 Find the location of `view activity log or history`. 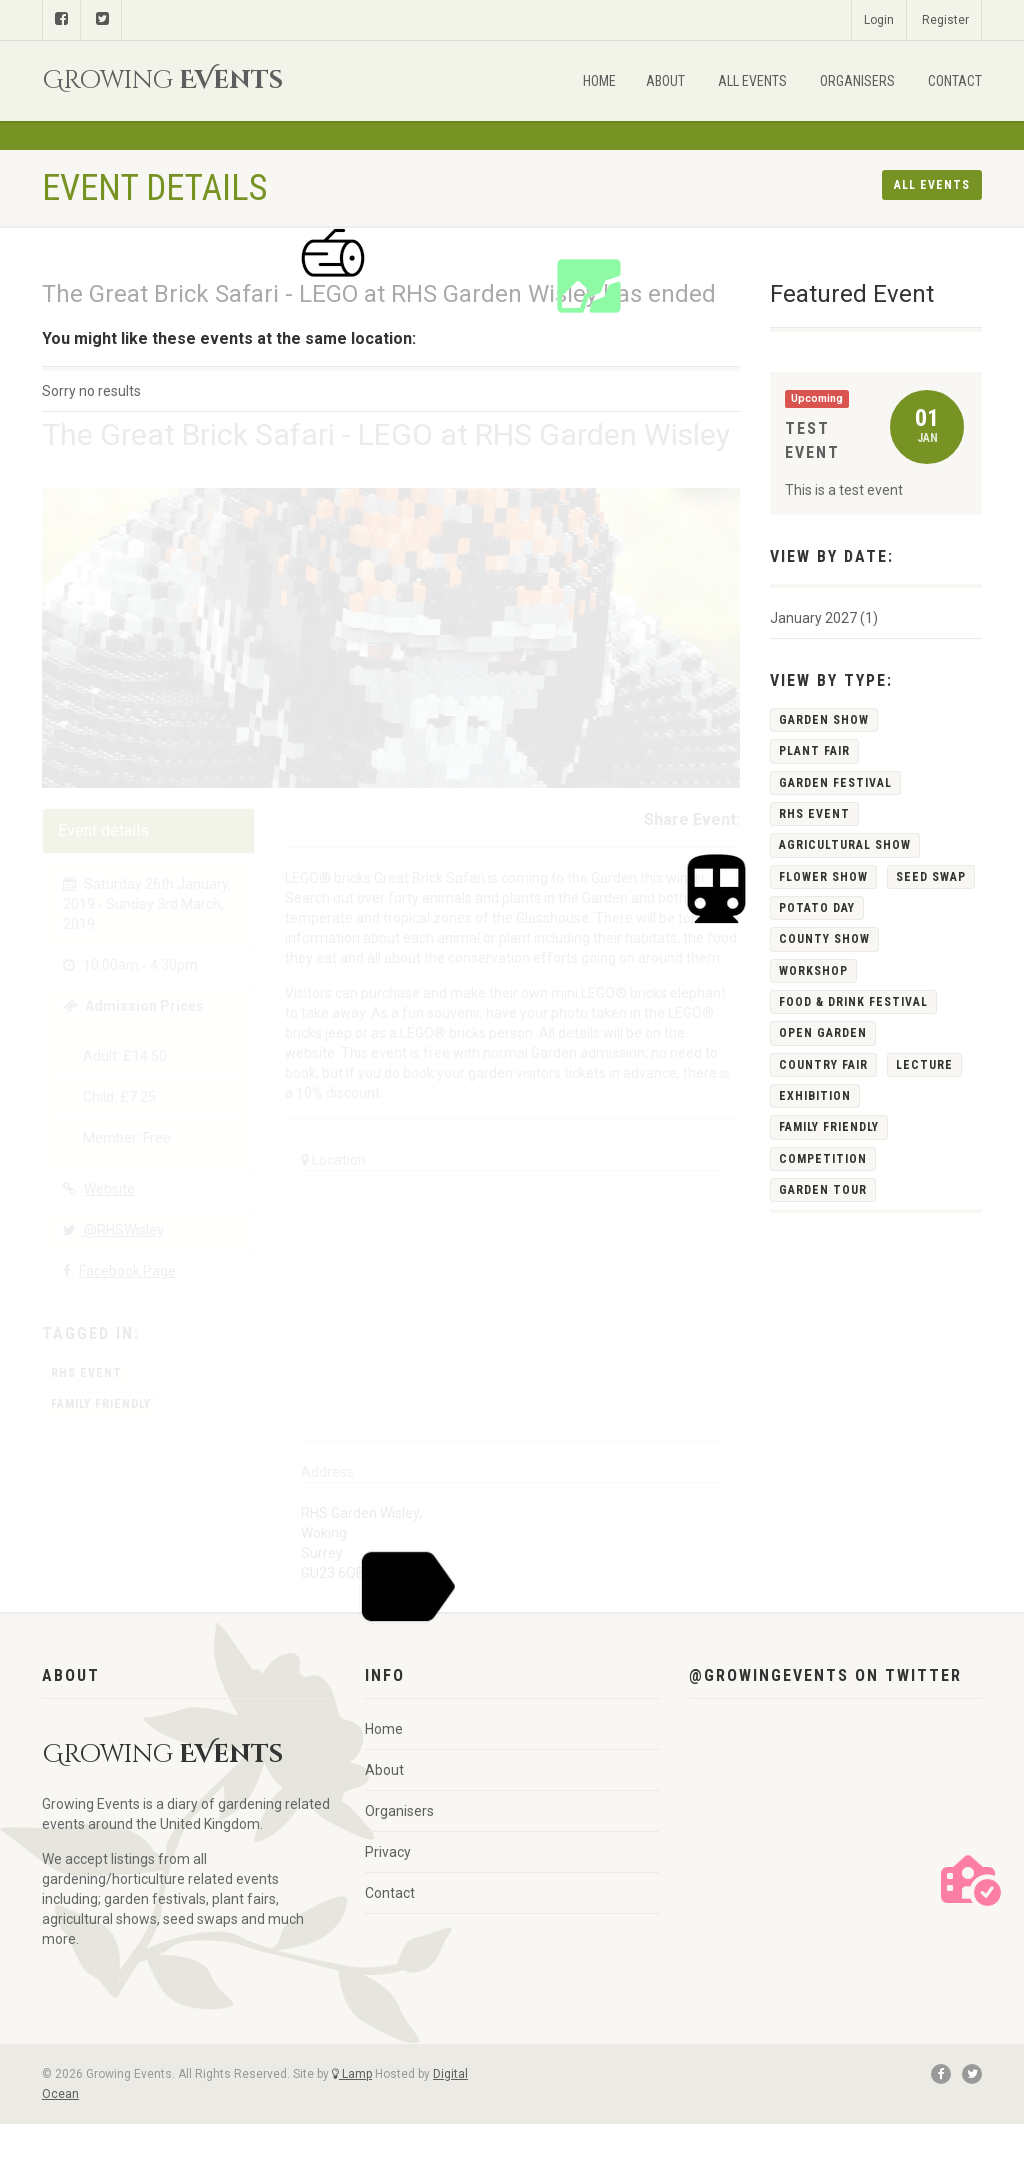

view activity log or history is located at coordinates (333, 256).